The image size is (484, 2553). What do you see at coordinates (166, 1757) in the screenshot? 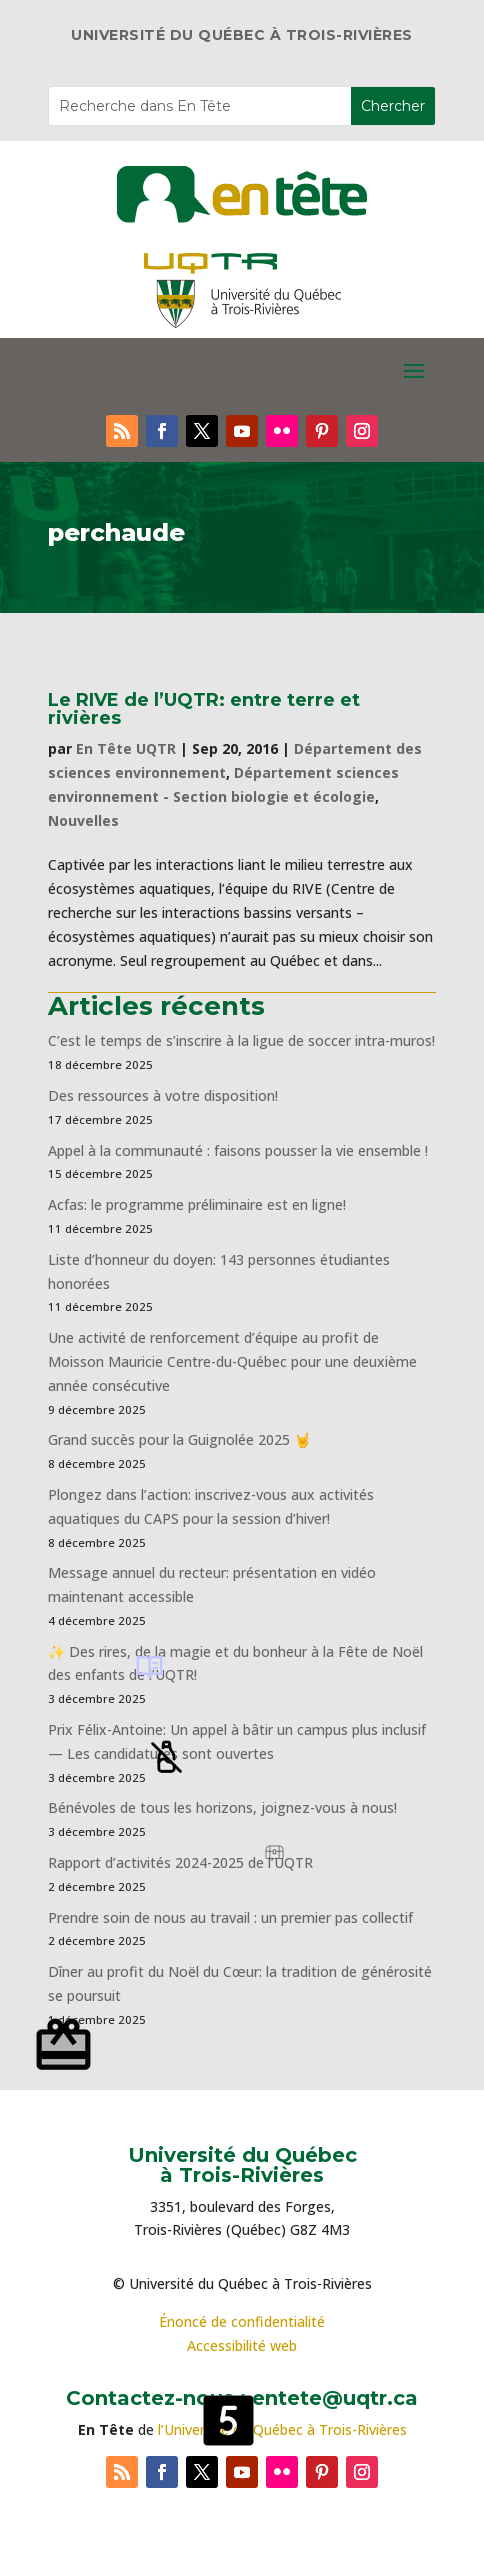
I see `indicates bottles are not permitted` at bounding box center [166, 1757].